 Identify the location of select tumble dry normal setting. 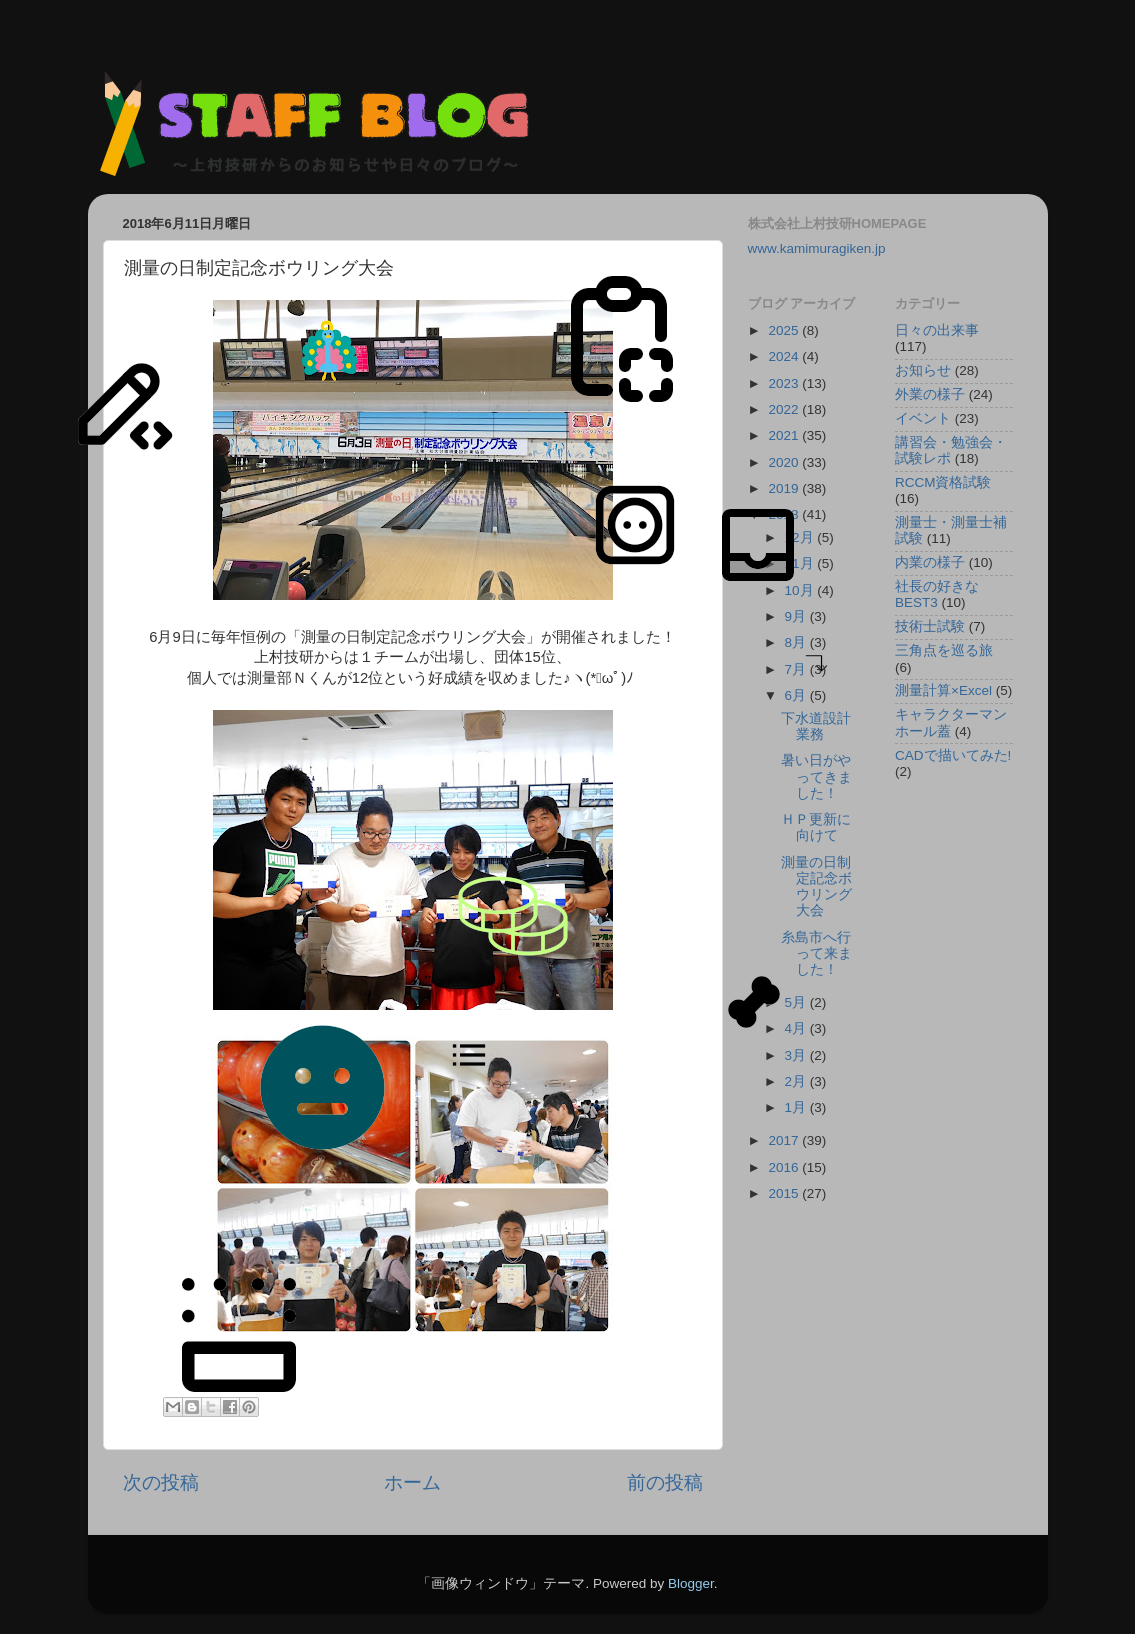
(635, 525).